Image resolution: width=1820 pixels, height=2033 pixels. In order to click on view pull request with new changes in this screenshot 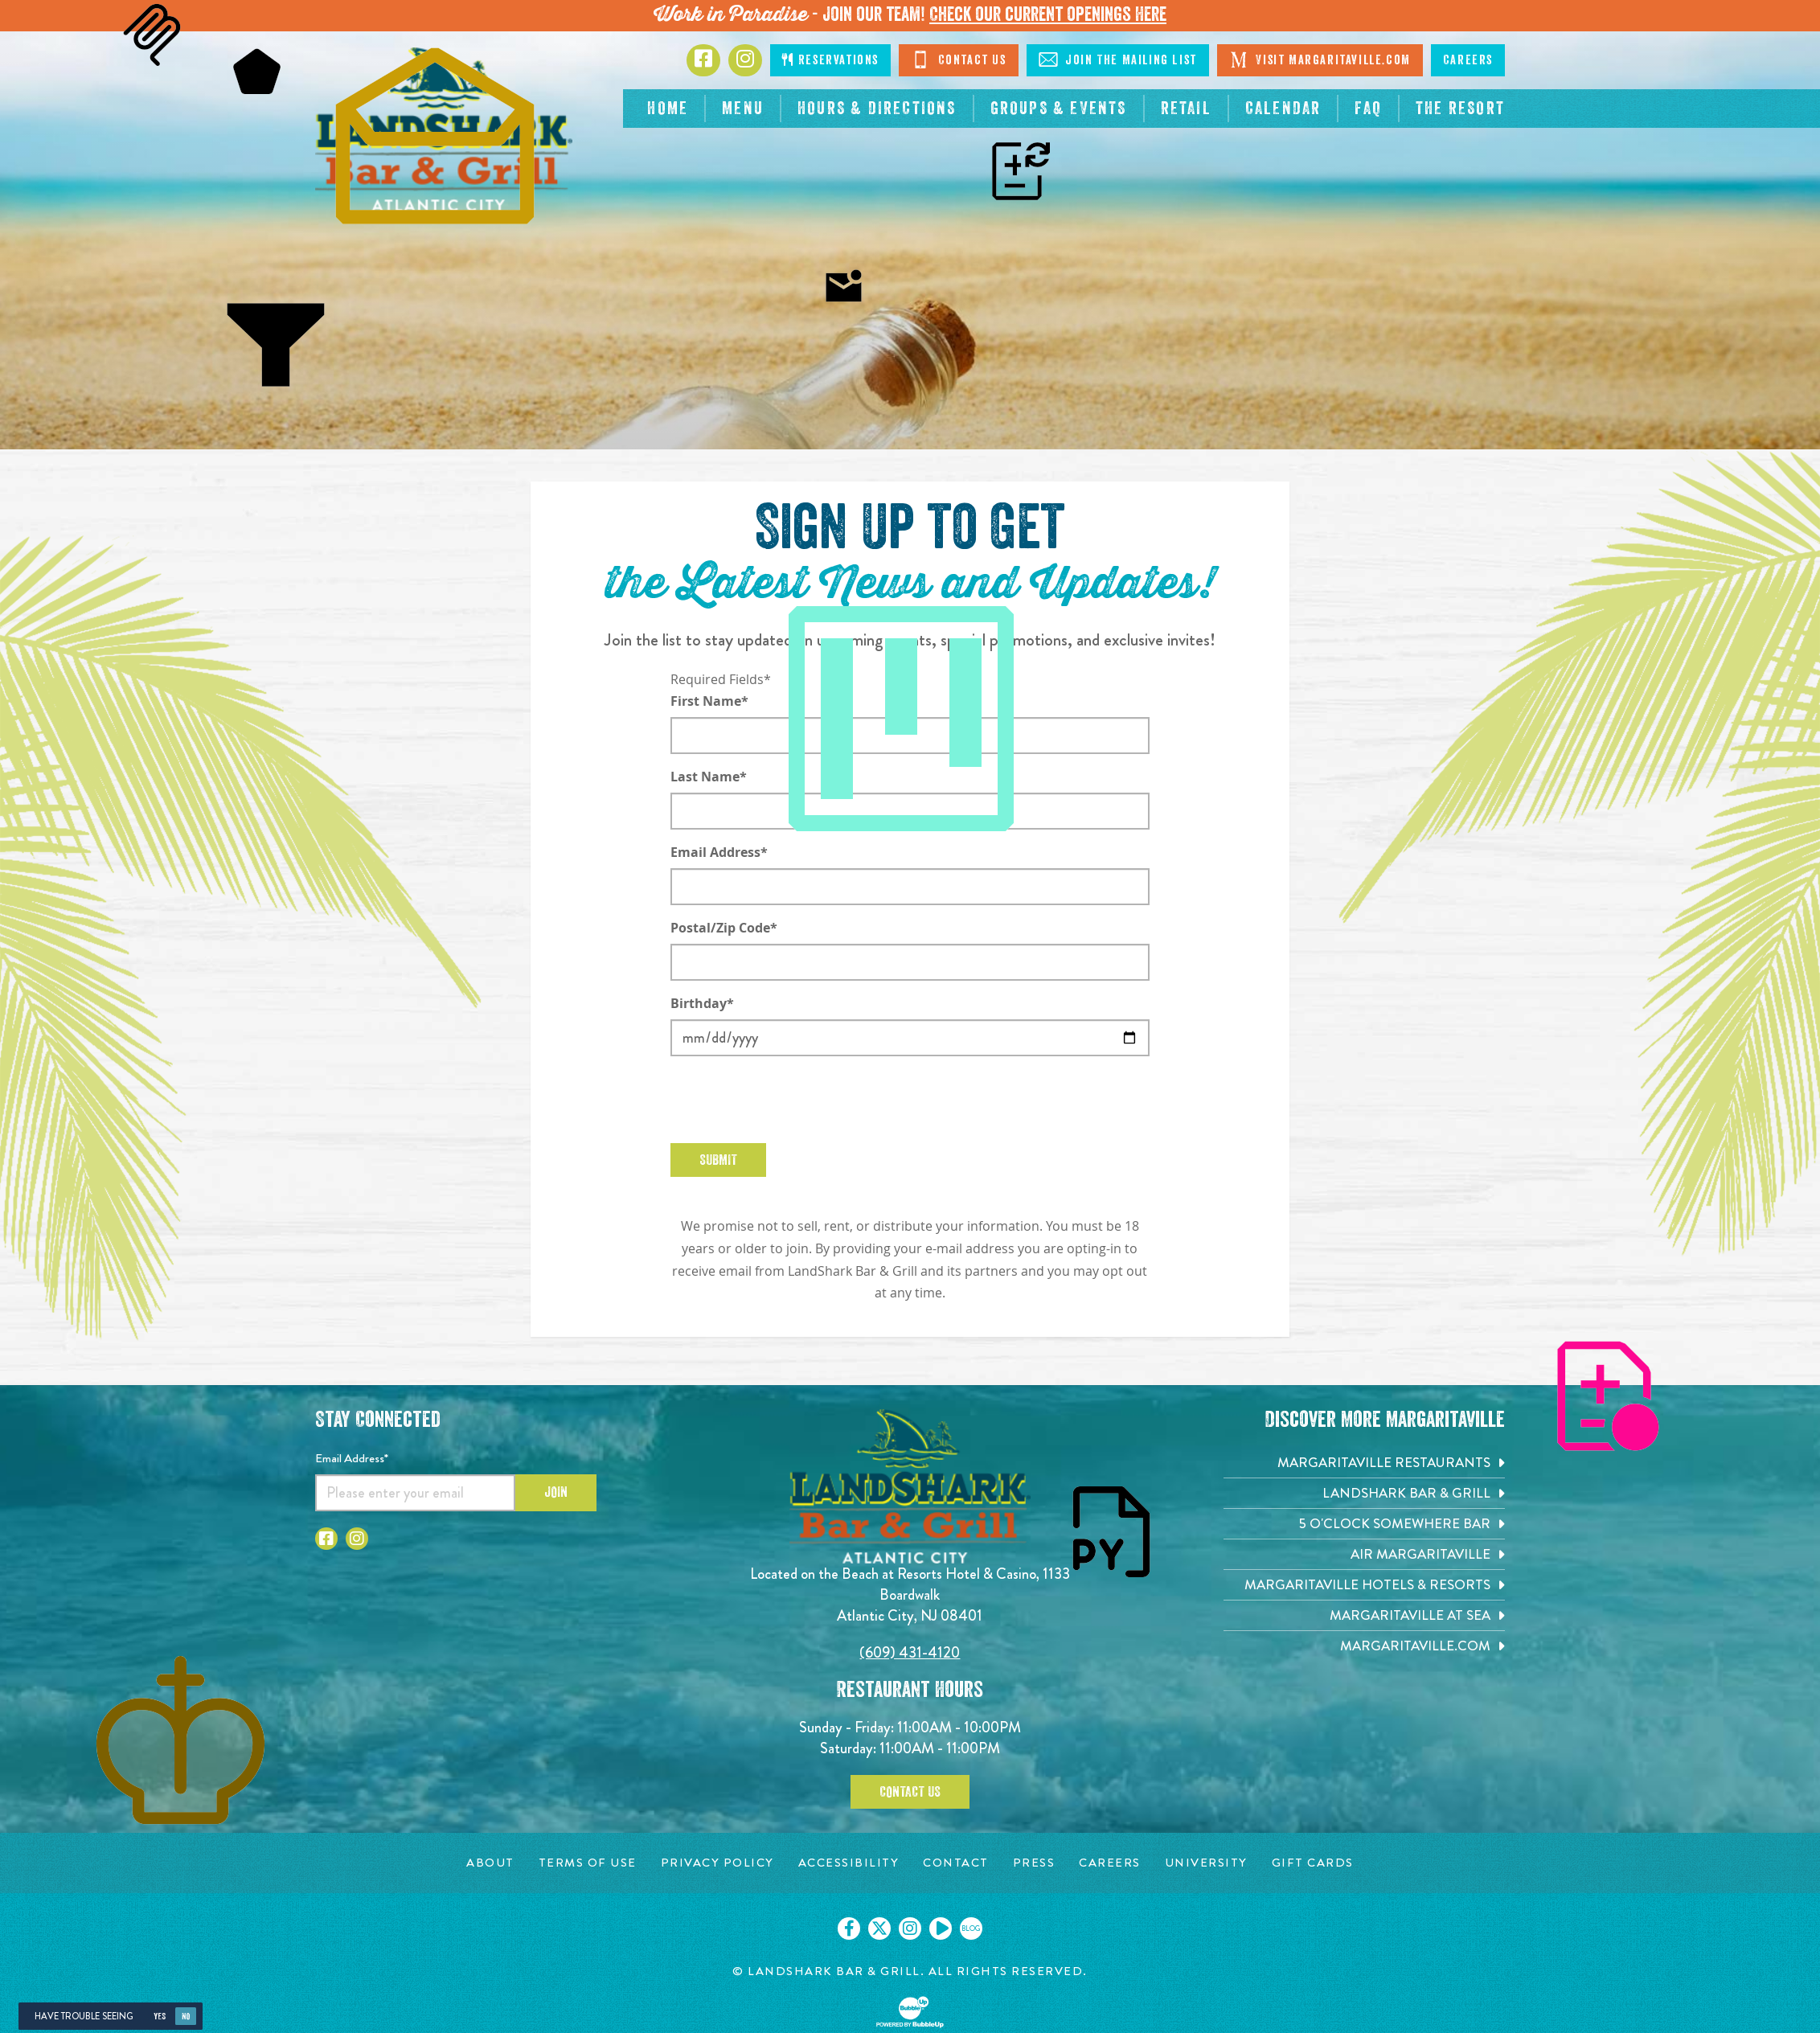, I will do `click(1604, 1396)`.